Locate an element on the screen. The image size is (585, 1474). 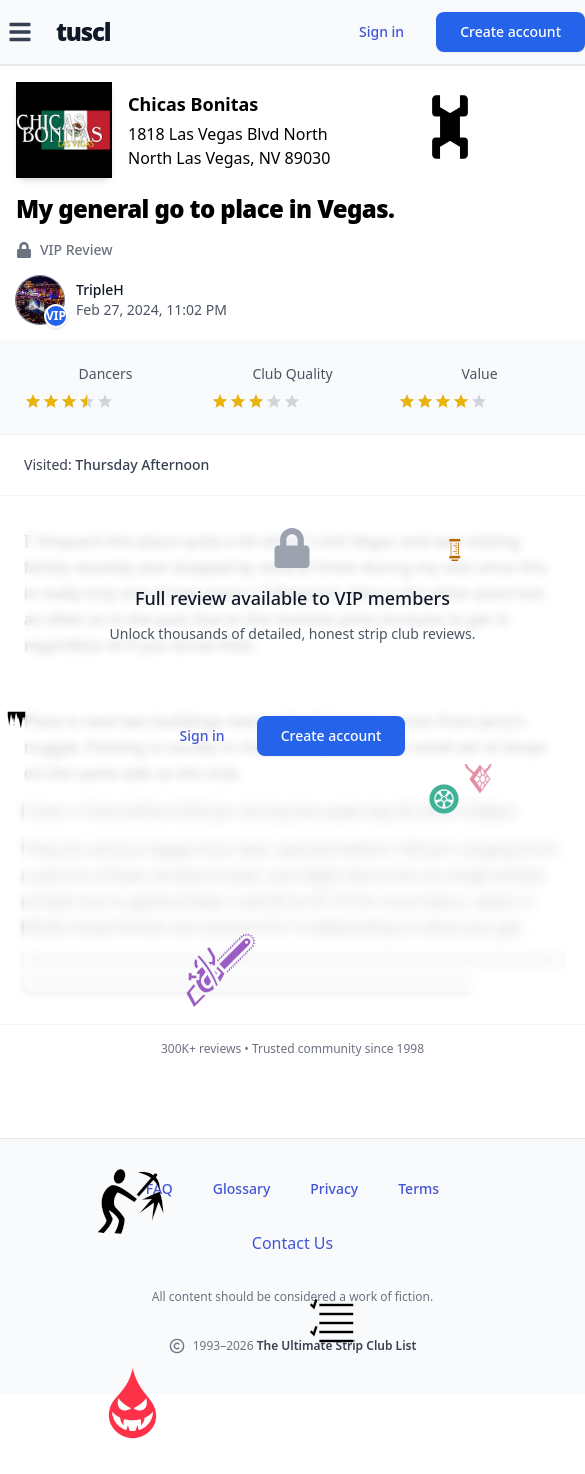
chainsaw tool or equipment icon is located at coordinates (221, 970).